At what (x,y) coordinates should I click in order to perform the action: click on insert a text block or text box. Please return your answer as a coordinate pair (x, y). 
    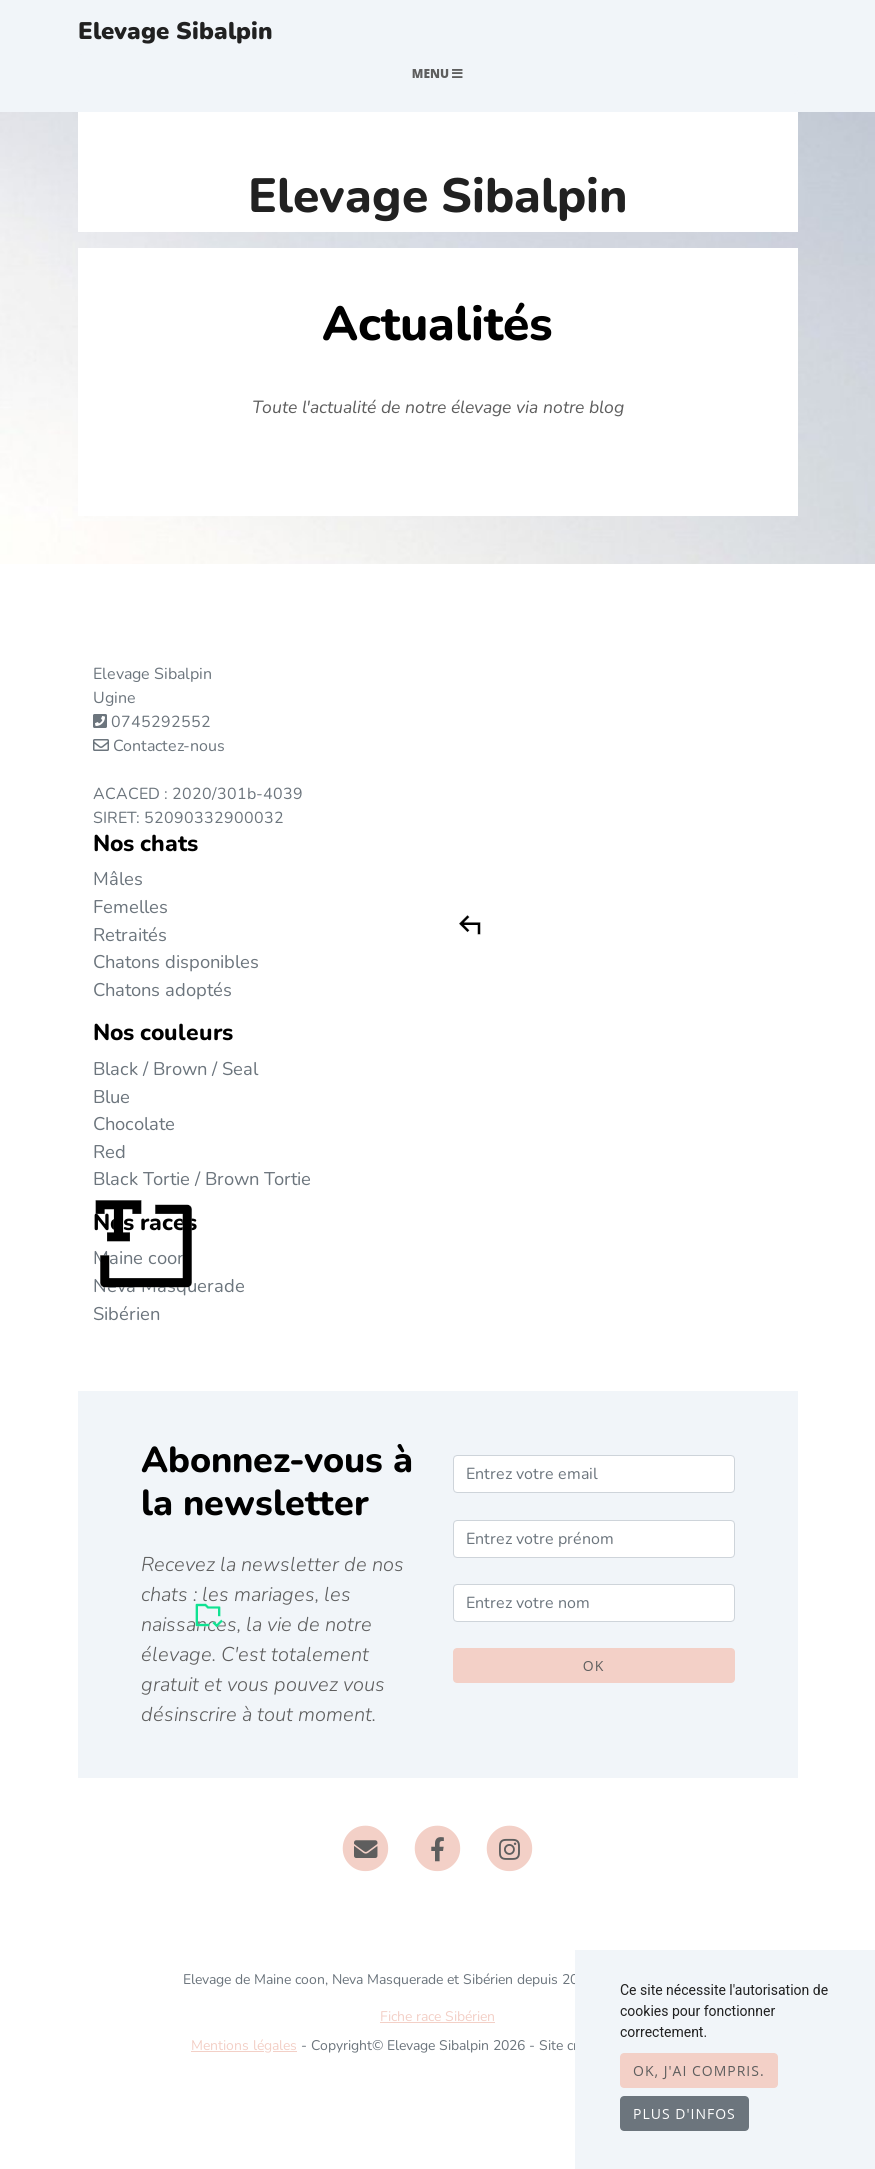
    Looking at the image, I should click on (146, 1246).